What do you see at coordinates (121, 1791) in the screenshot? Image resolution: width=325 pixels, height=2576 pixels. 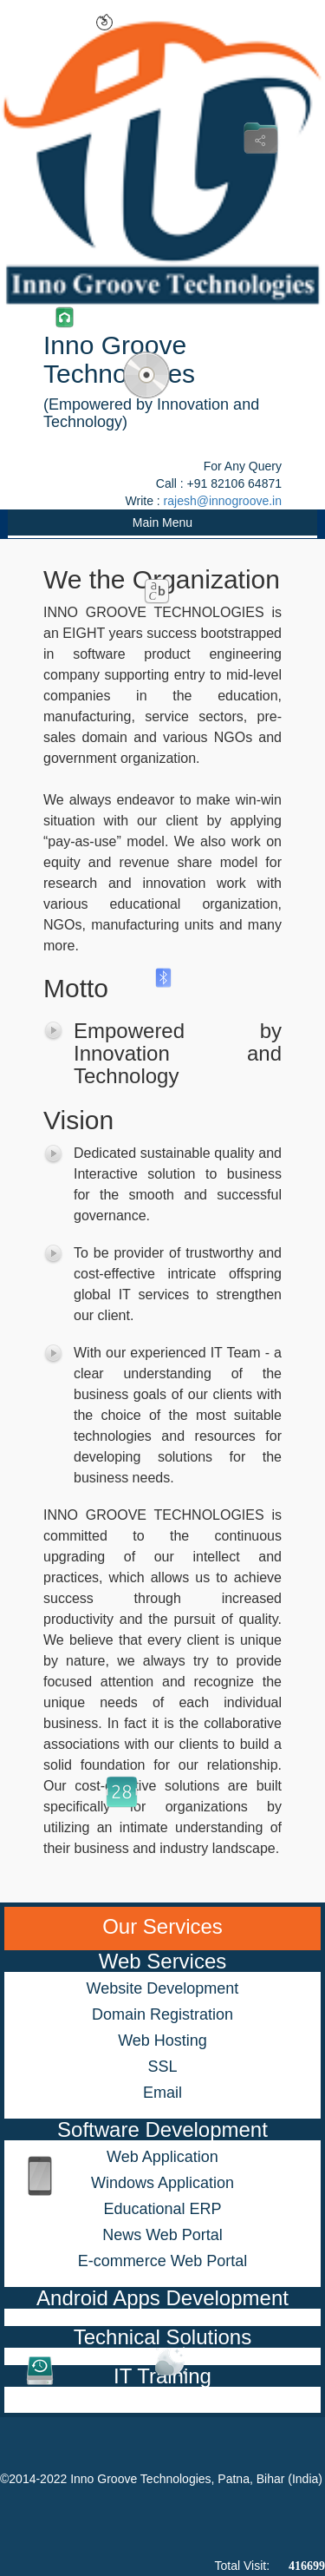 I see `open the calendar app` at bounding box center [121, 1791].